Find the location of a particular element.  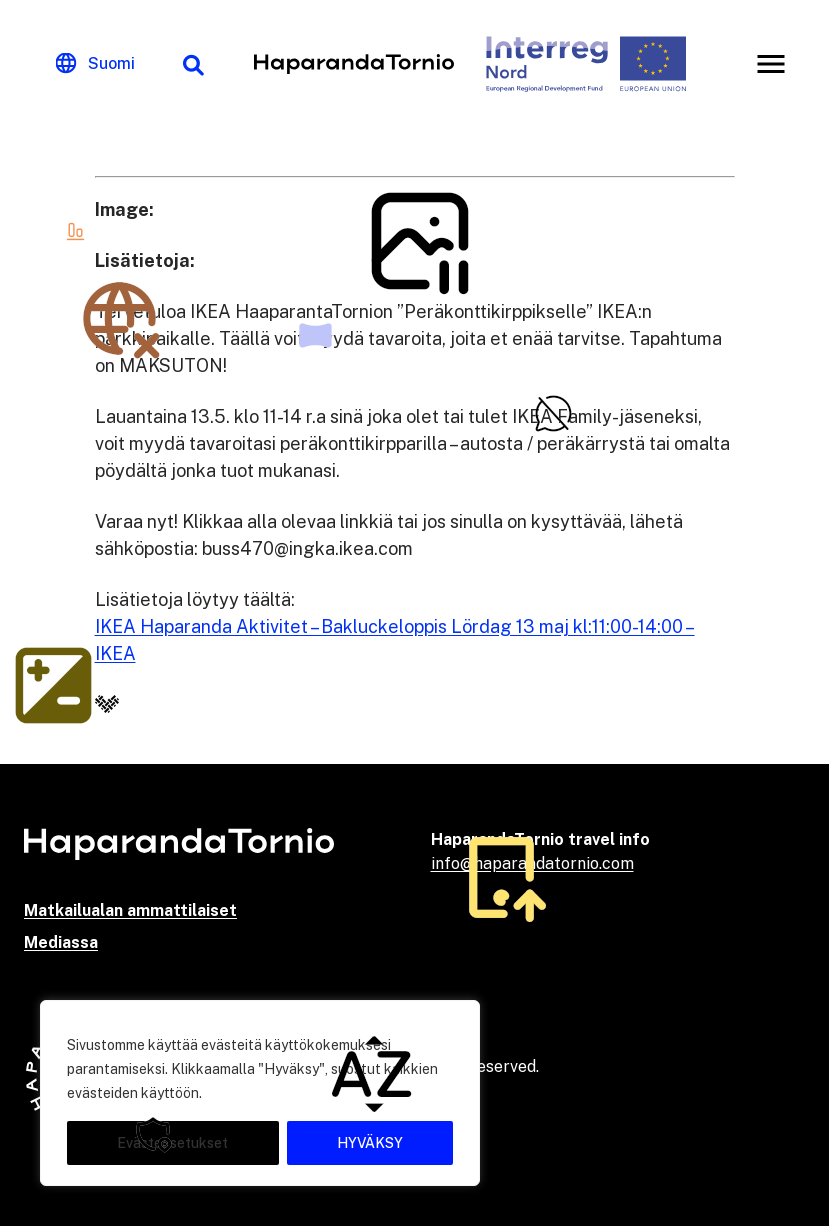

indicates no internet connection is located at coordinates (119, 318).